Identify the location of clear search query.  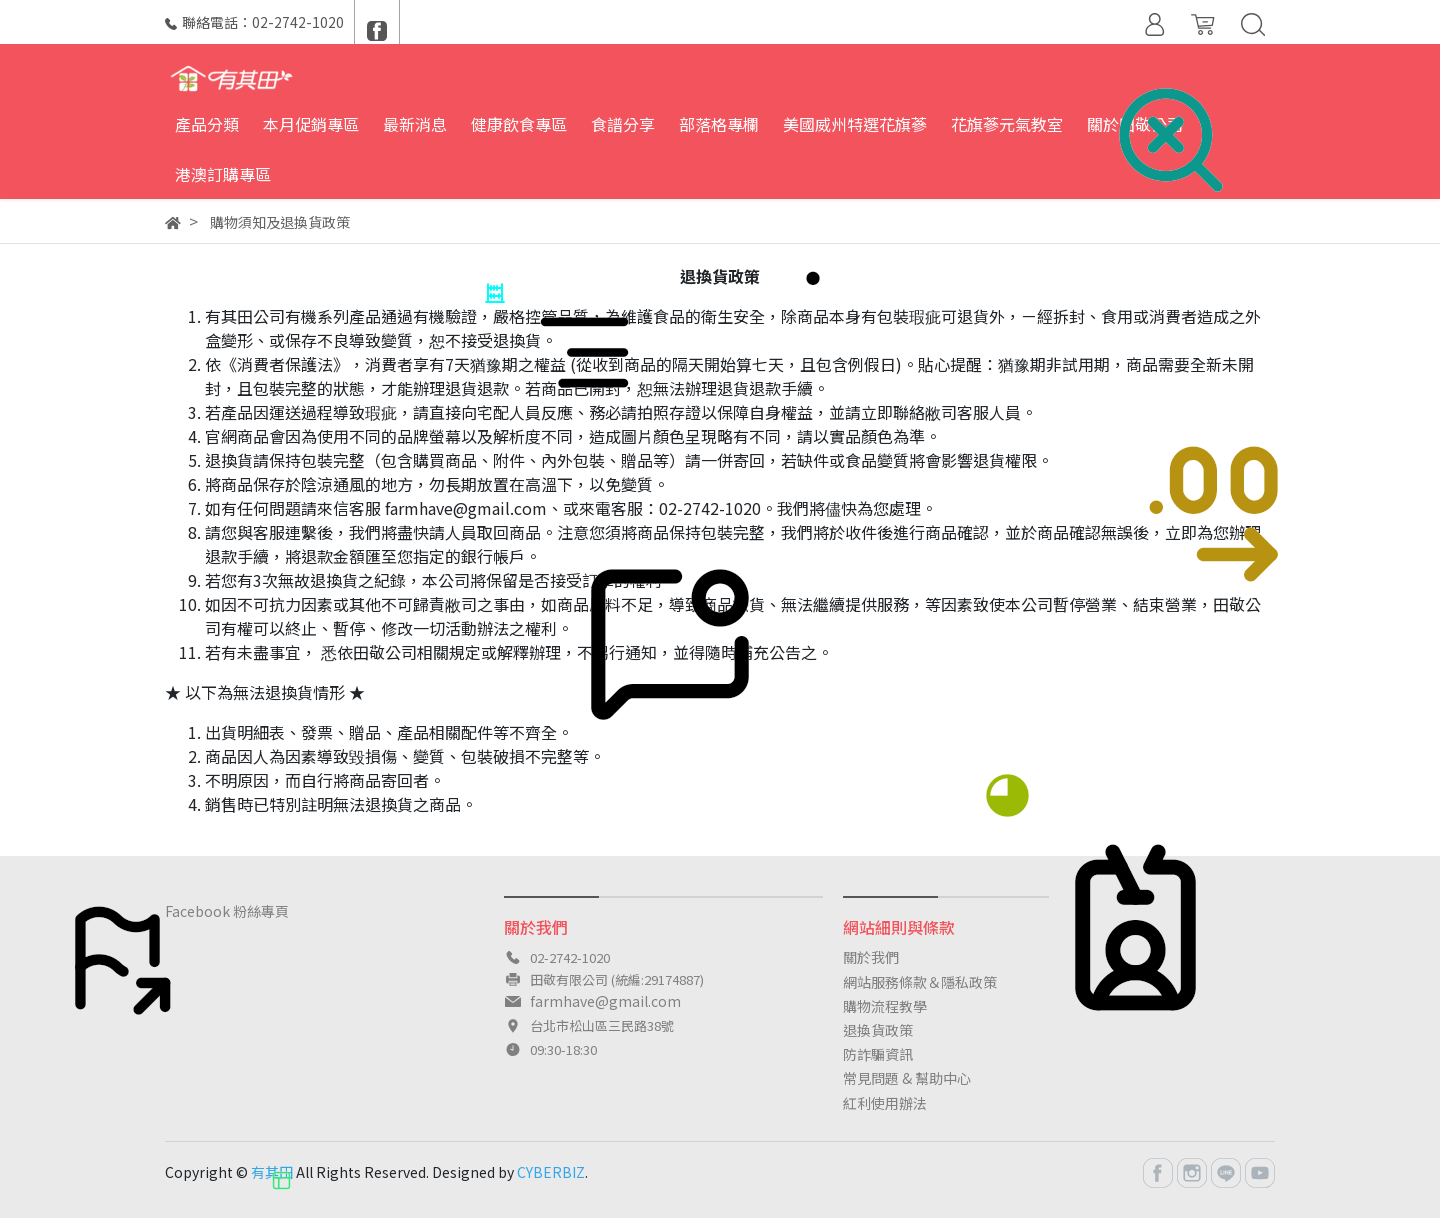
(1171, 140).